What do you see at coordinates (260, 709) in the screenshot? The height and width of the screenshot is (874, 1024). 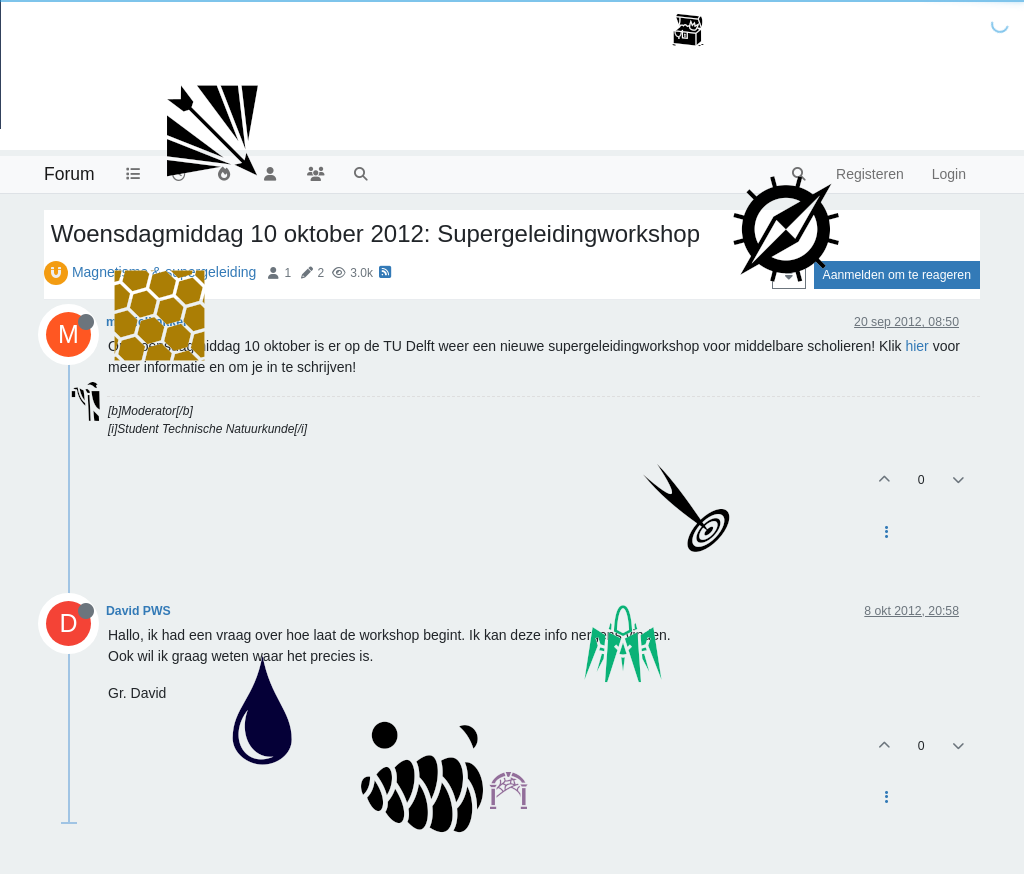 I see `indicates water or liquid-related feature` at bounding box center [260, 709].